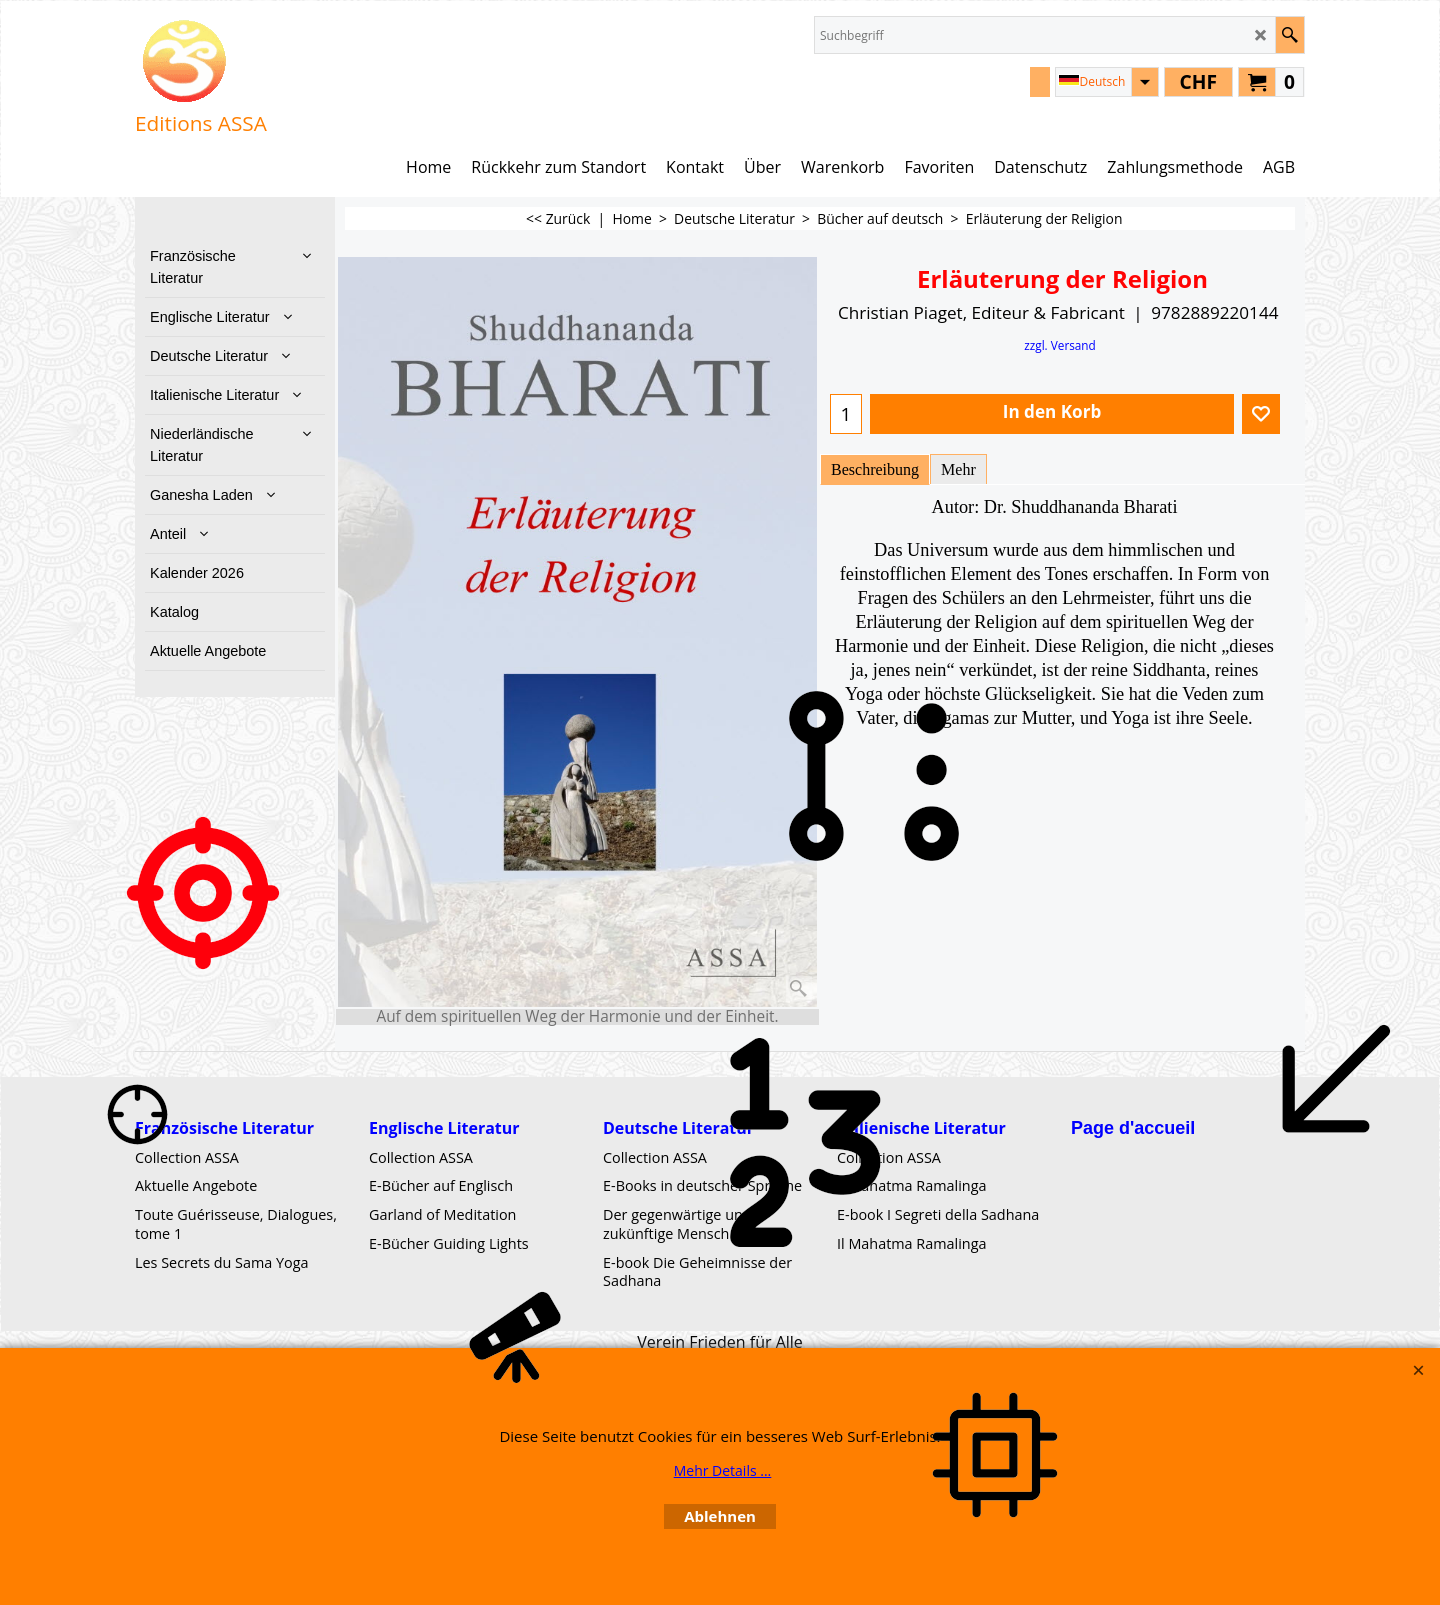 The width and height of the screenshot is (1440, 1605). Describe the element at coordinates (515, 1337) in the screenshot. I see `explore or discover new content` at that location.